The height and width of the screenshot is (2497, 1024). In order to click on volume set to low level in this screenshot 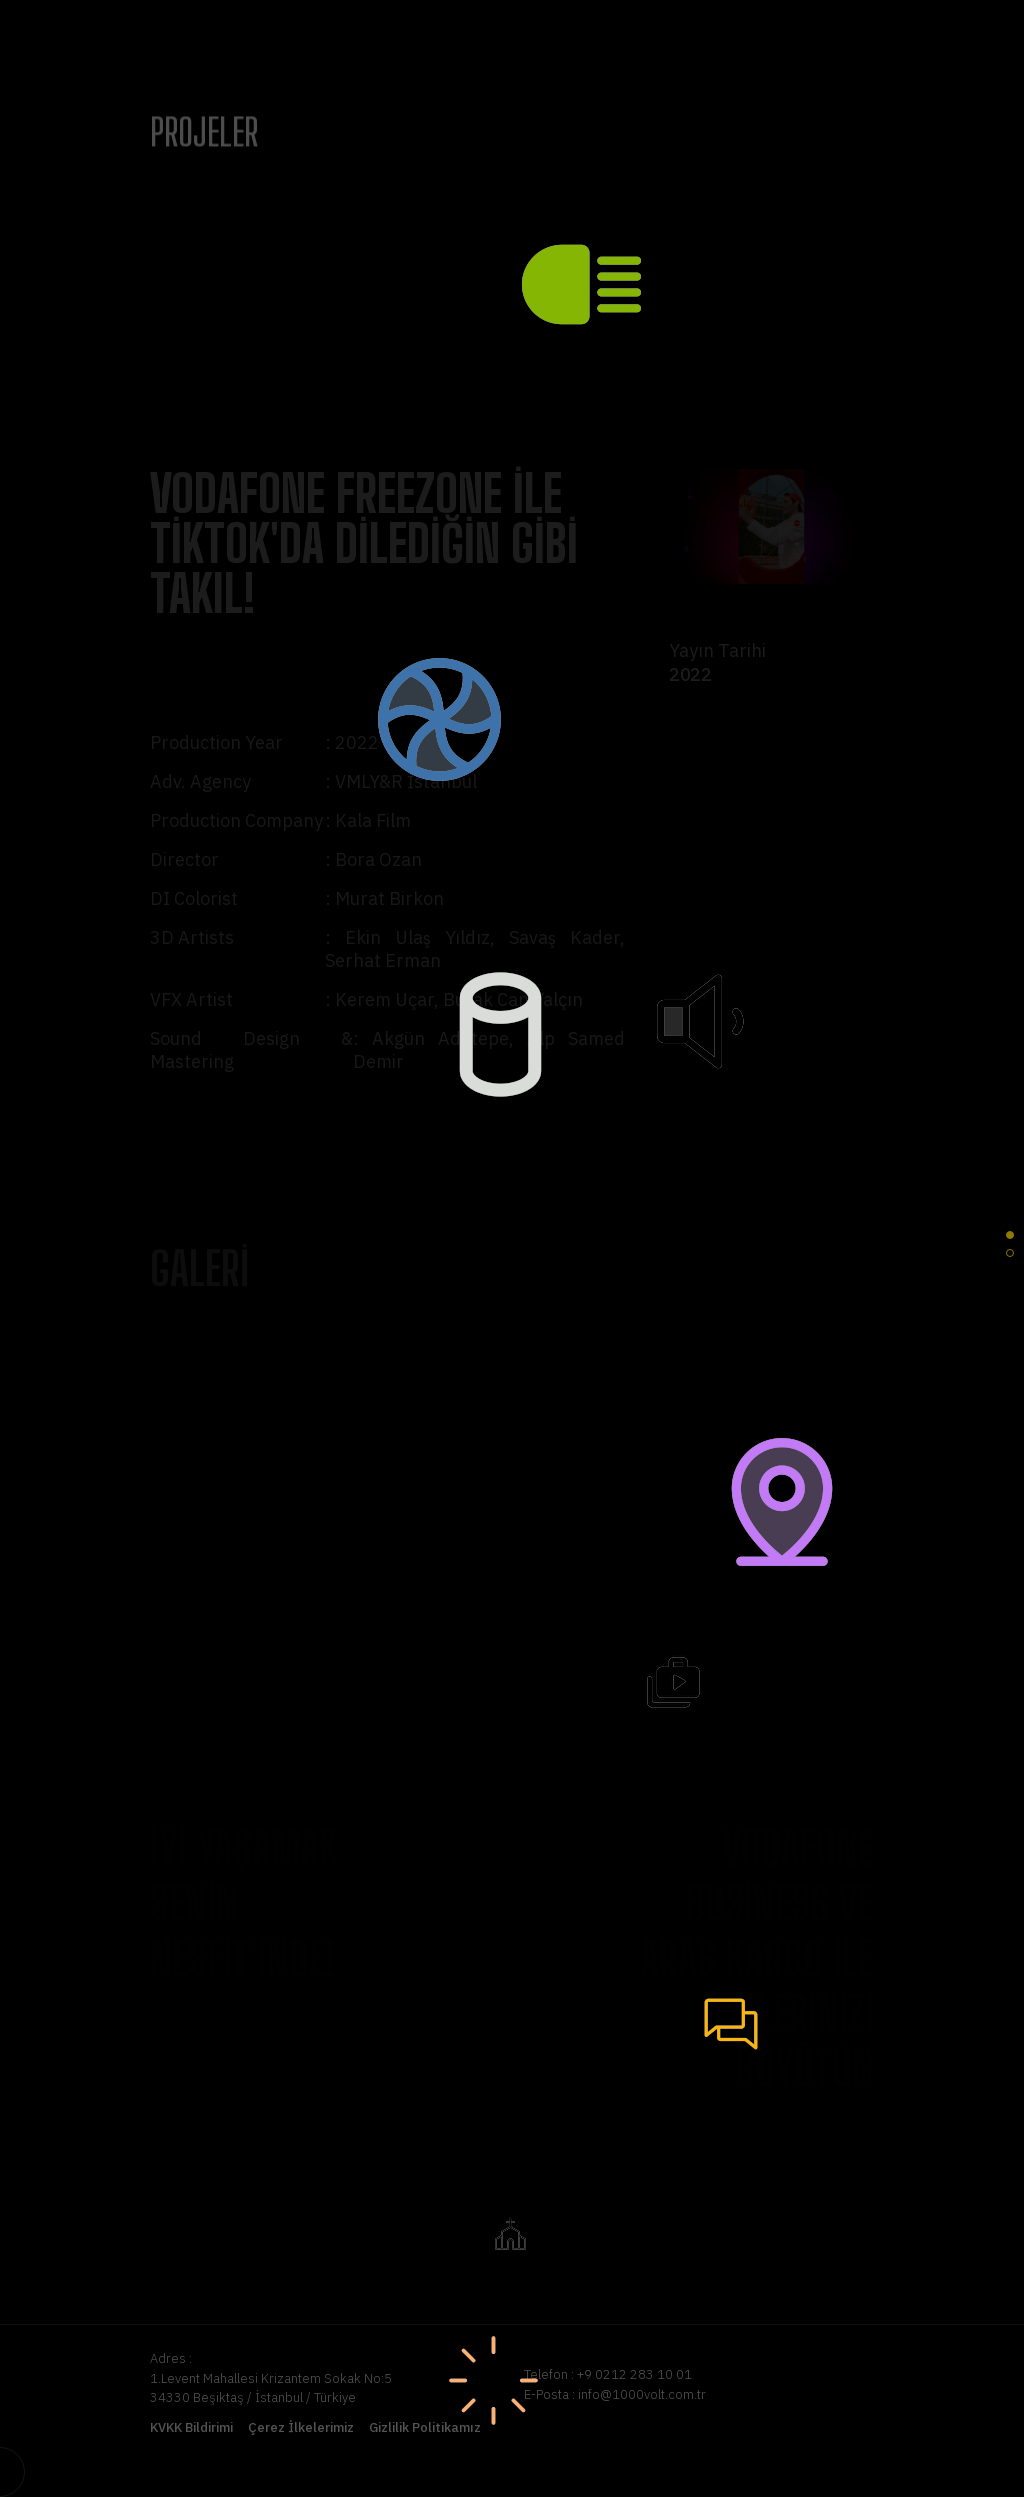, I will do `click(707, 1021)`.